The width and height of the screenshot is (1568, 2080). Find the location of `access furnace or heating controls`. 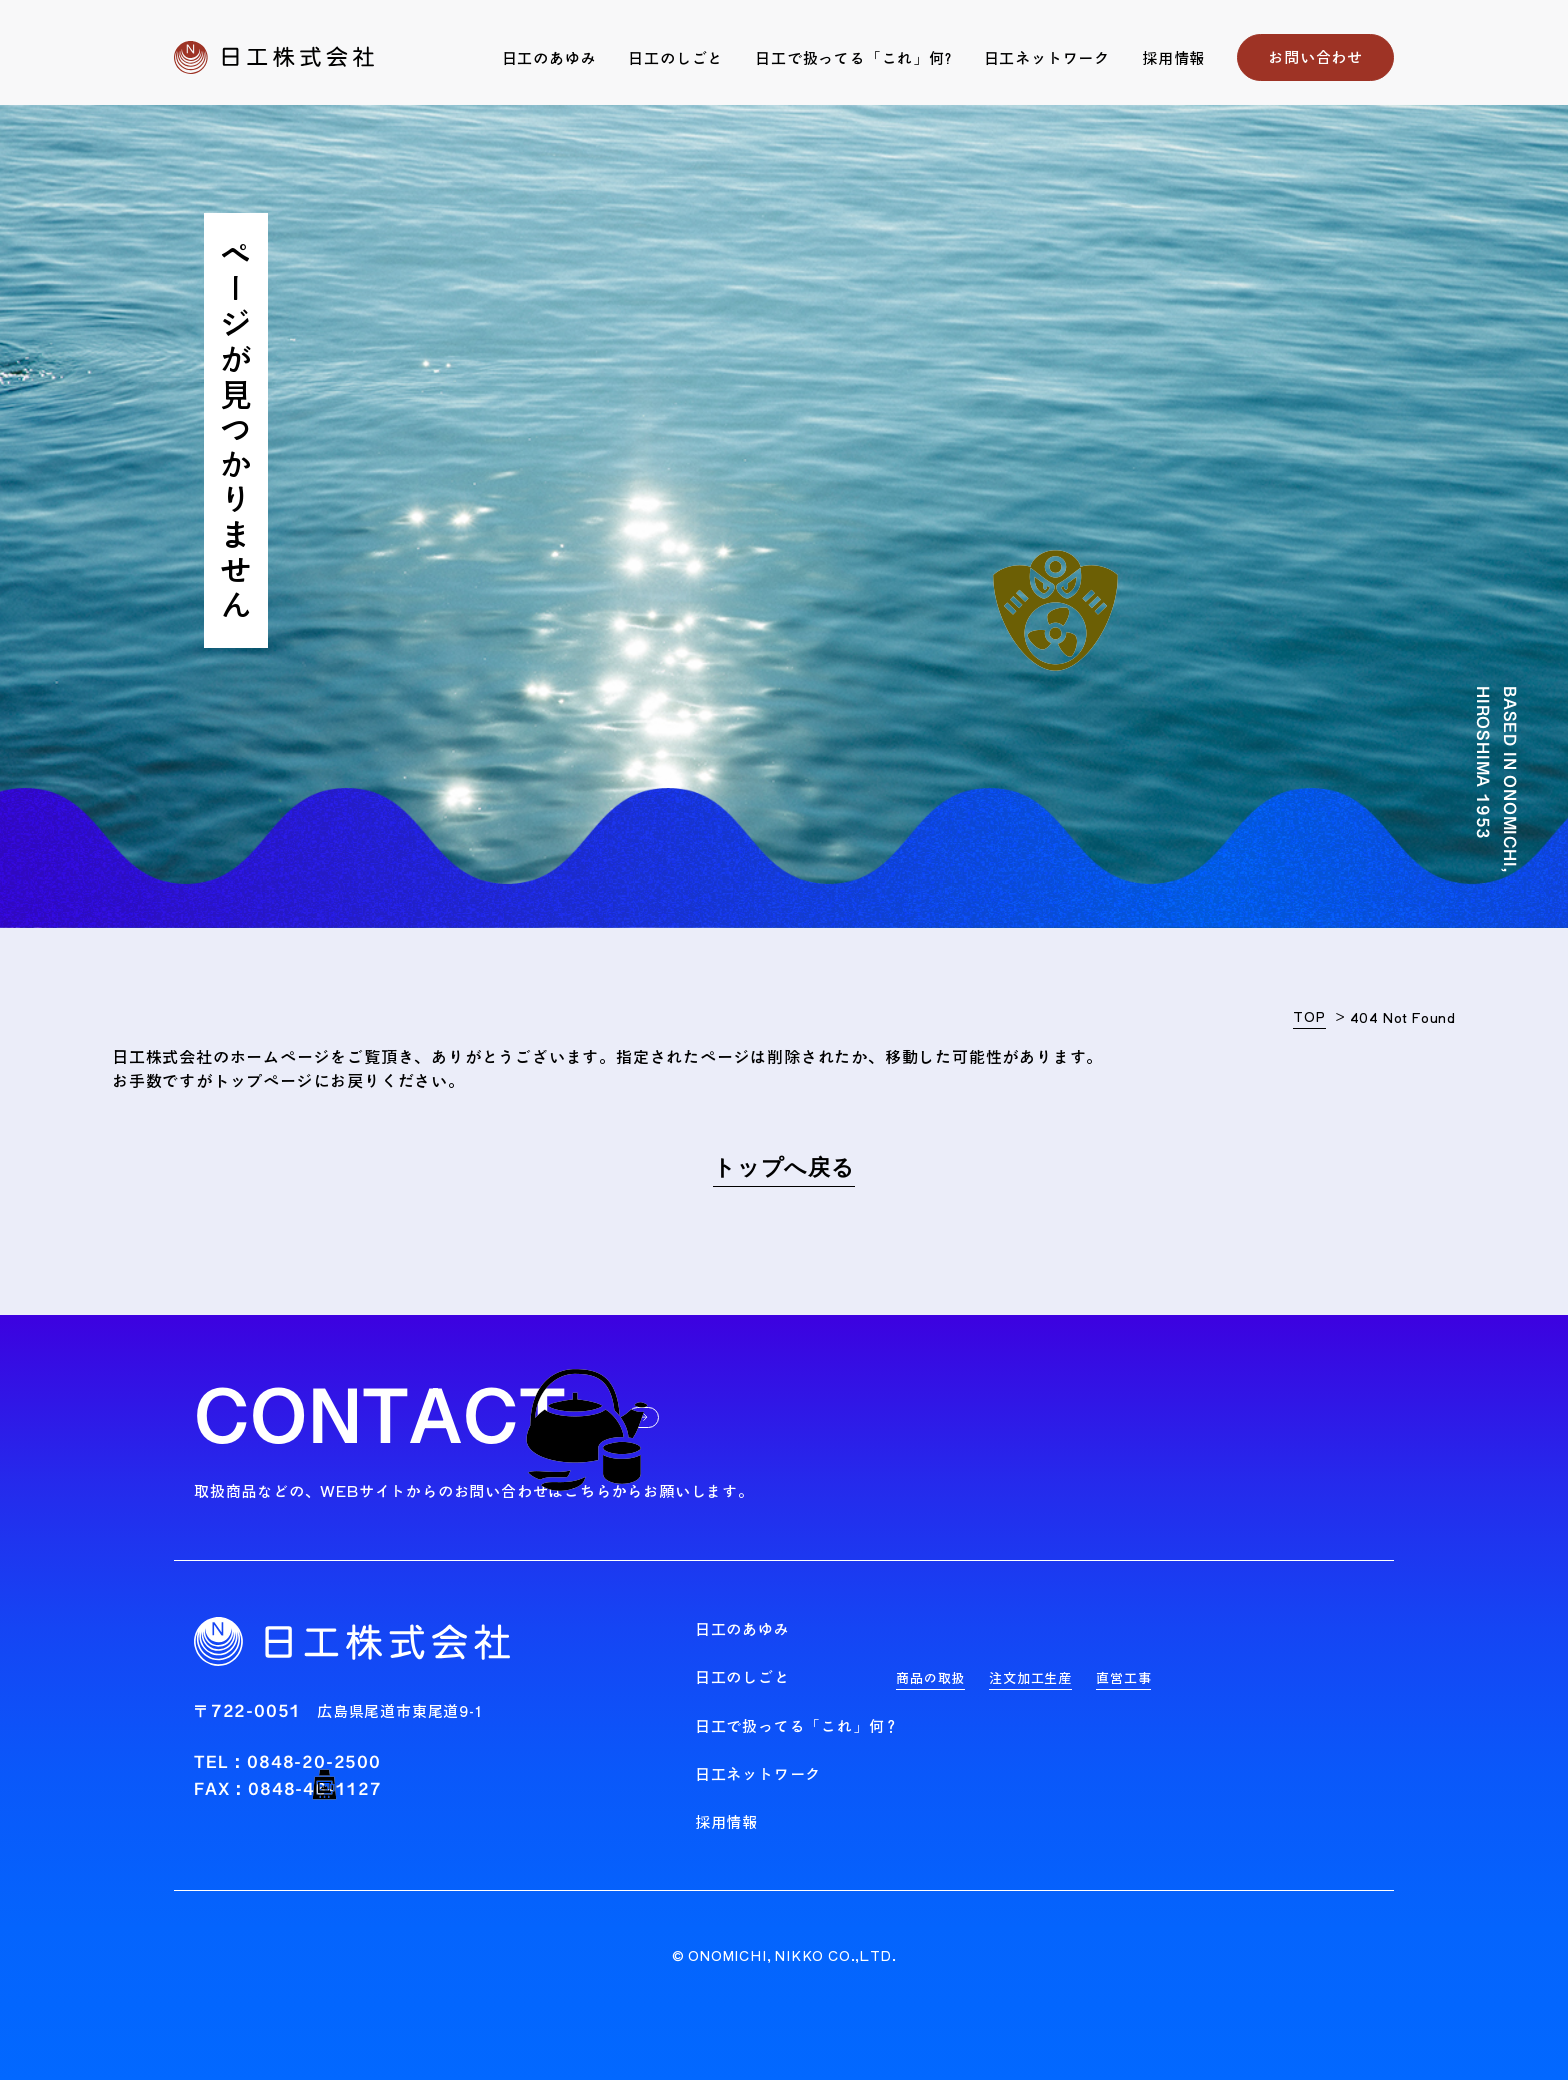

access furnace or heating controls is located at coordinates (324, 1784).